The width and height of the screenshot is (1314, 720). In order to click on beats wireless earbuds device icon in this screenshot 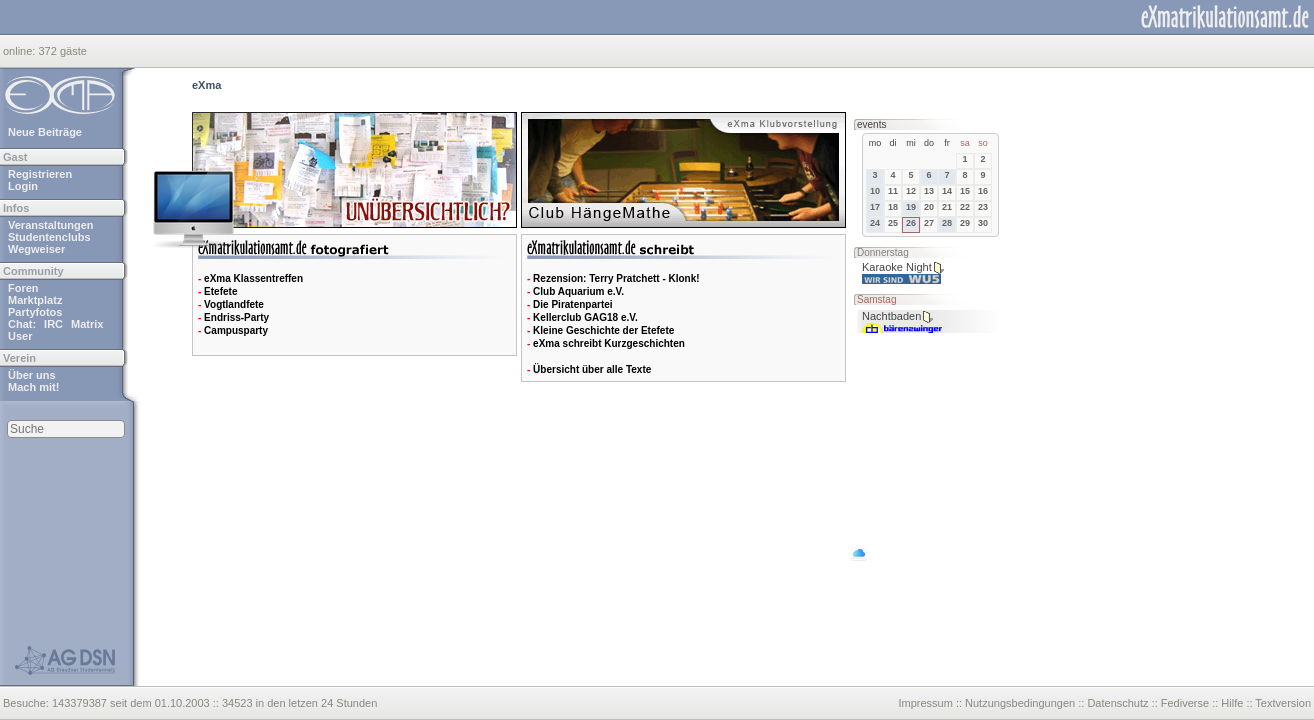, I will do `click(389, 156)`.